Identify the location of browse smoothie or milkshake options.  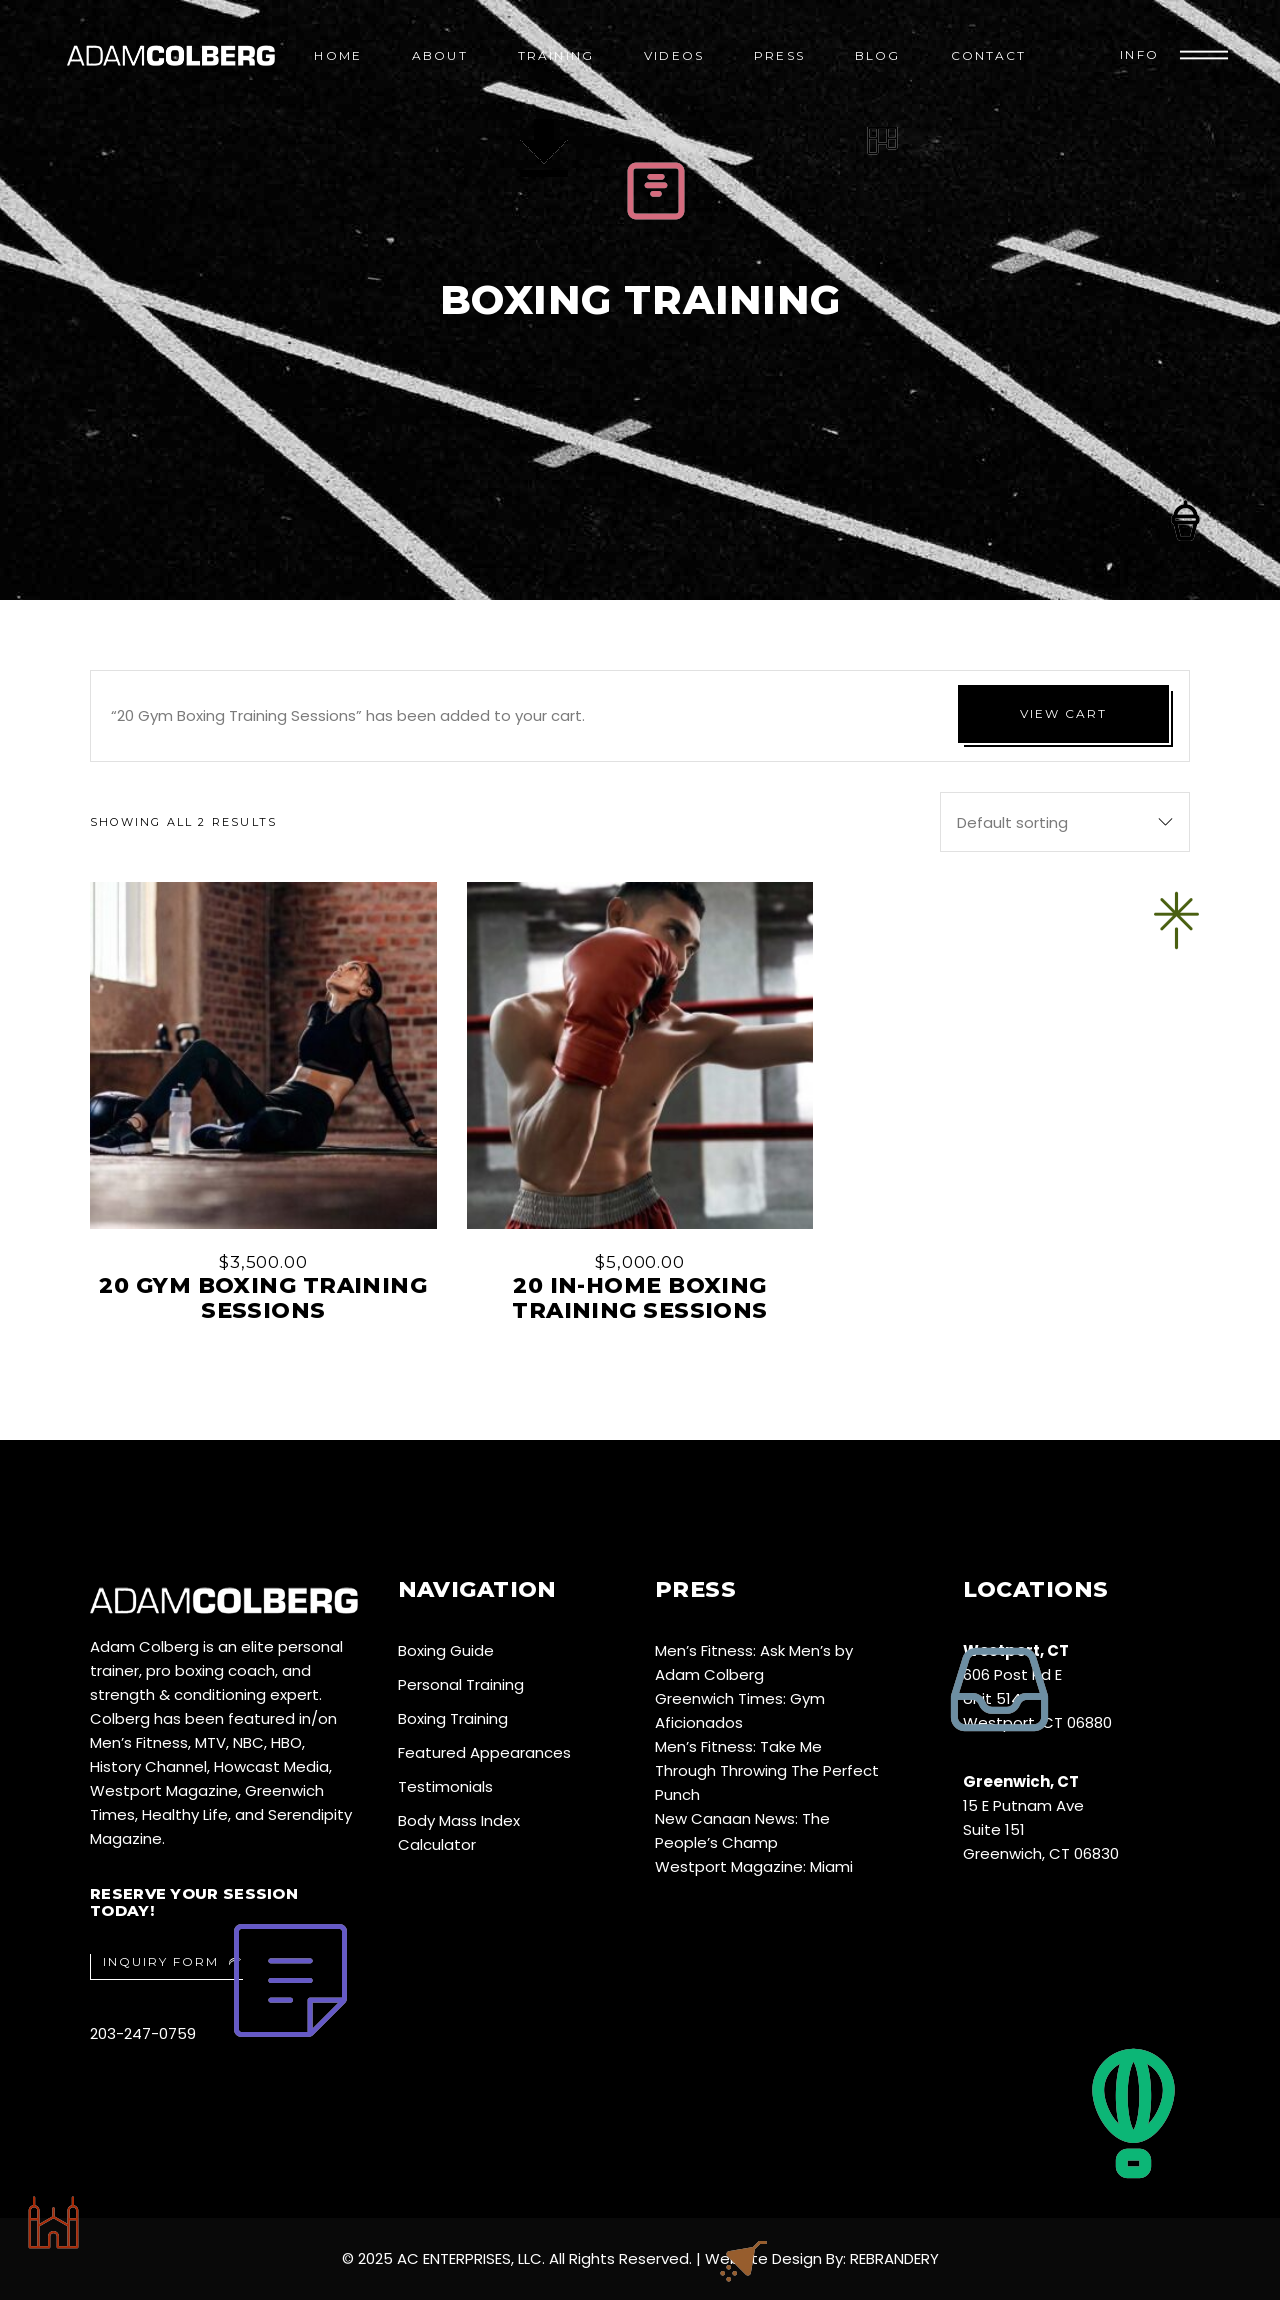
(1185, 520).